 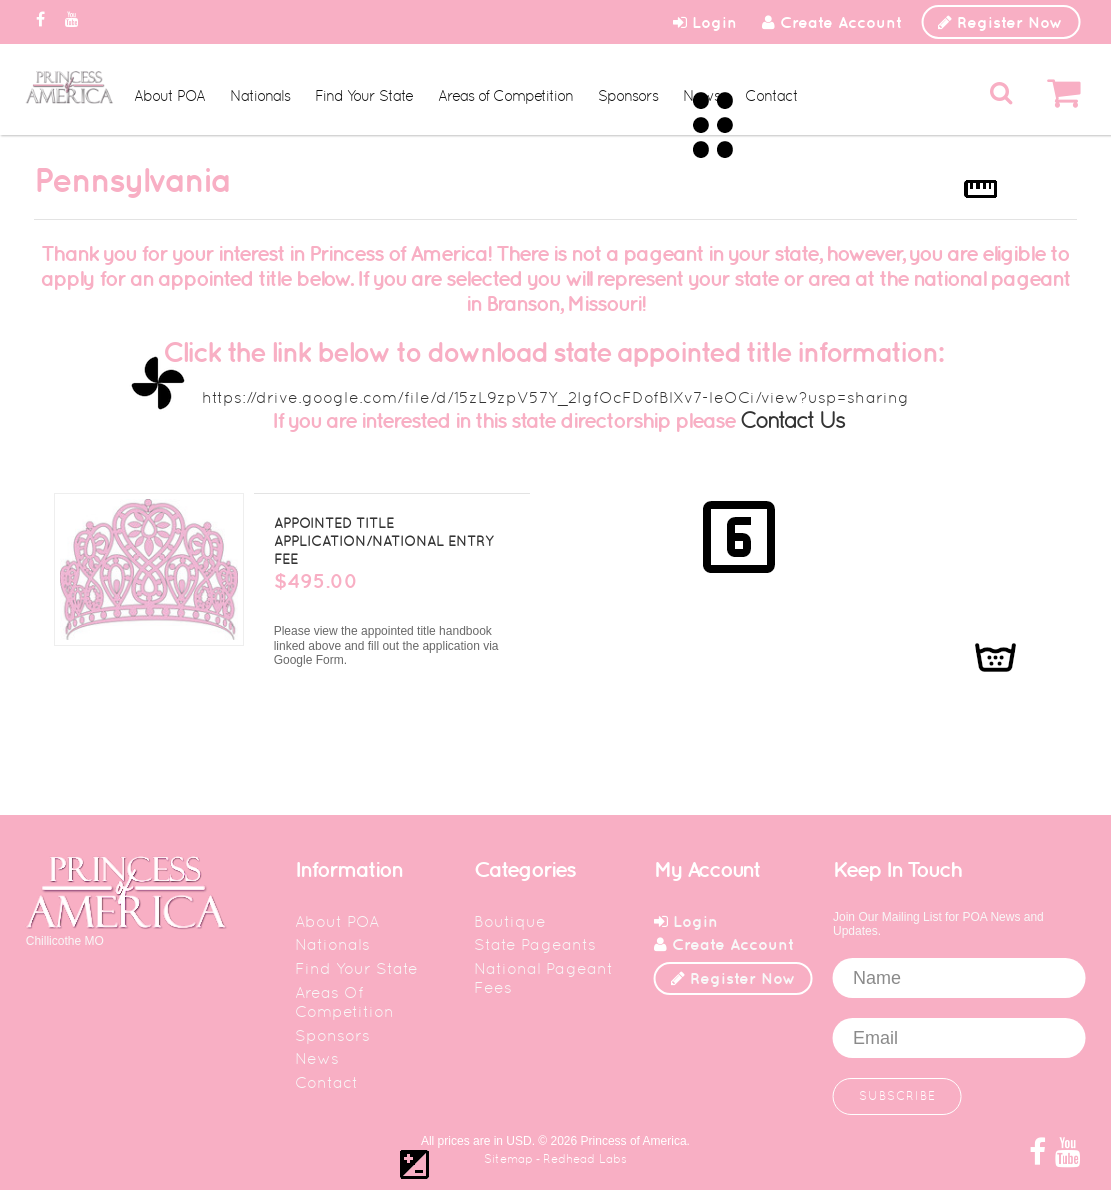 I want to click on access ruler or measurement tool, so click(x=981, y=189).